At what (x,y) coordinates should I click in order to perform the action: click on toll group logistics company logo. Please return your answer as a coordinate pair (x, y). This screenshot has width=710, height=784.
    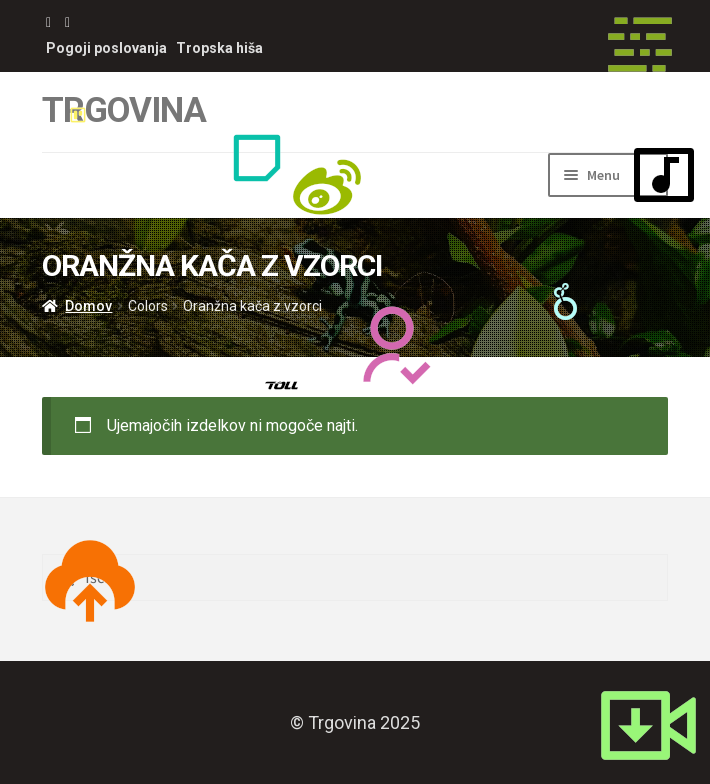
    Looking at the image, I should click on (281, 385).